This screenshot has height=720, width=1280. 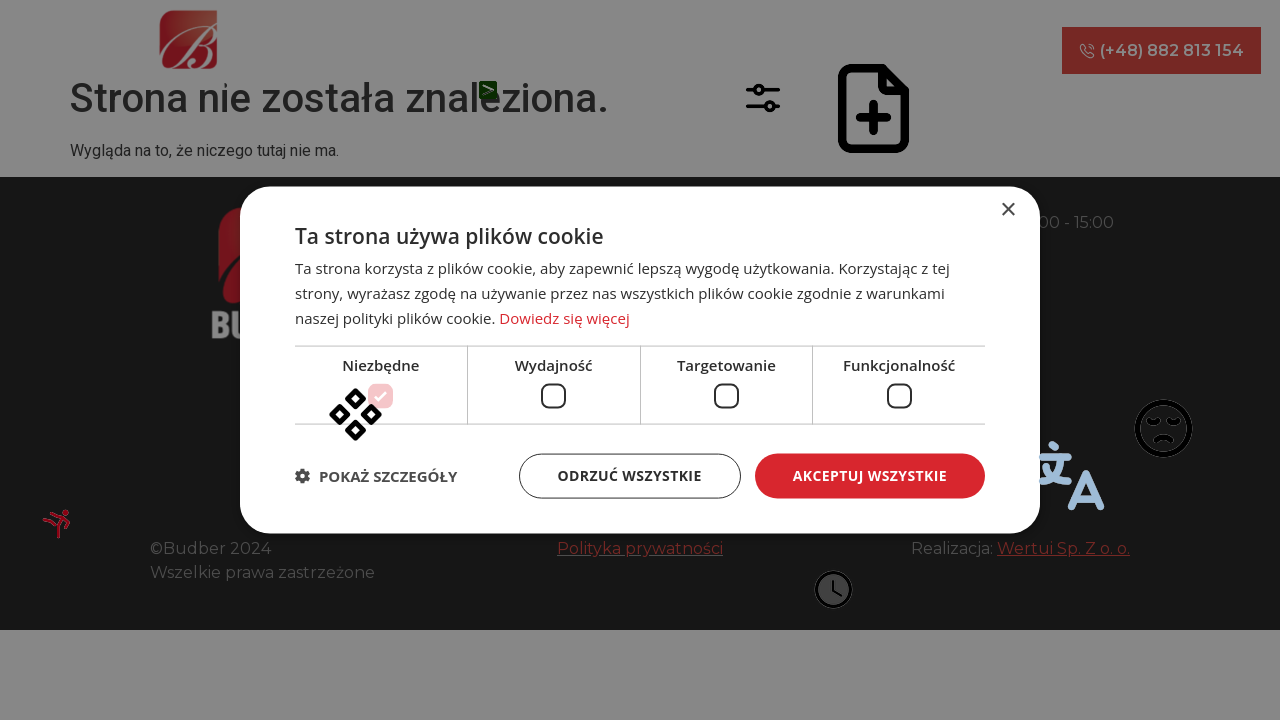 What do you see at coordinates (873, 108) in the screenshot?
I see `create a new file` at bounding box center [873, 108].